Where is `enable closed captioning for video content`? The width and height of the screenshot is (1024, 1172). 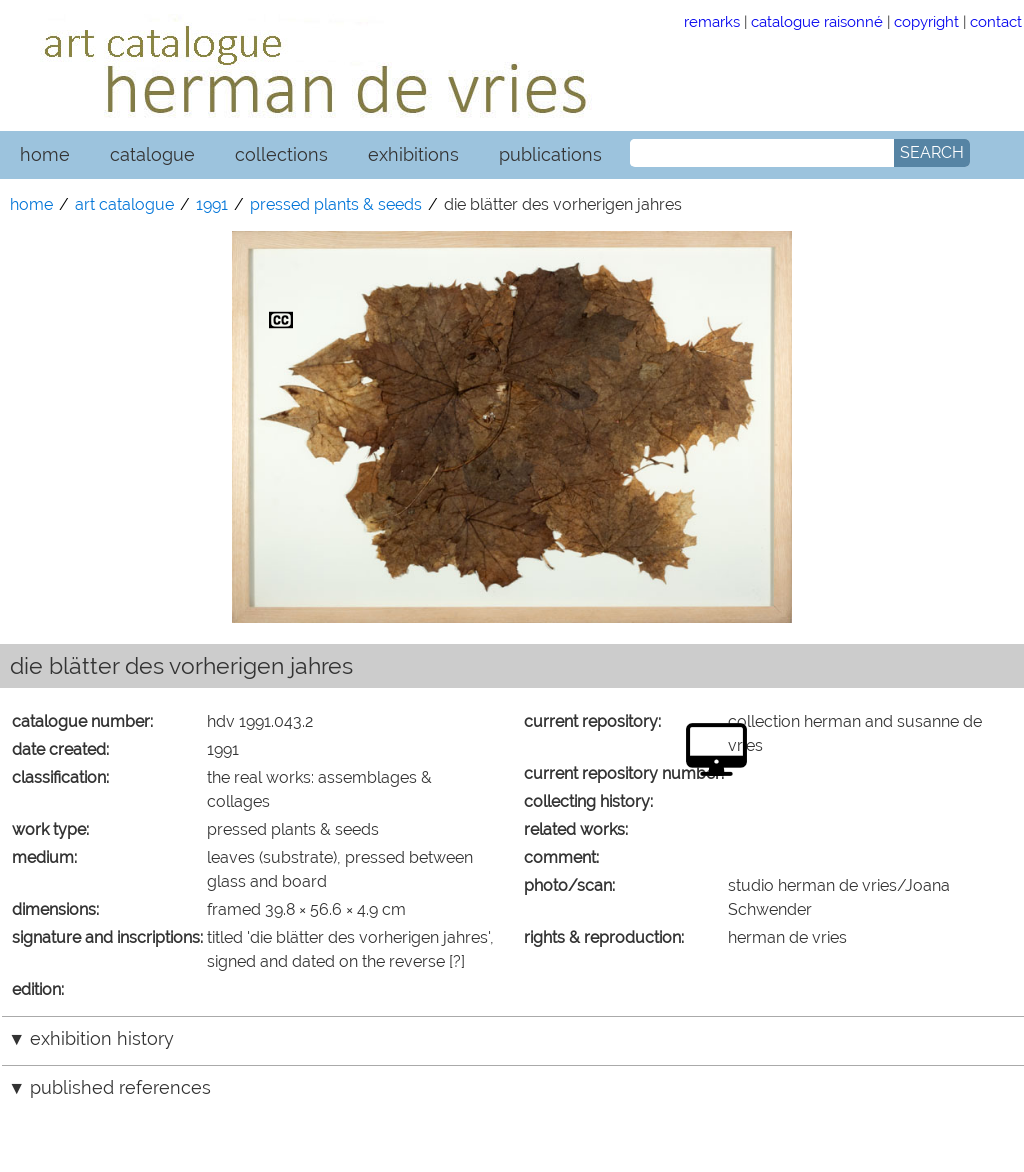
enable closed captioning for video content is located at coordinates (281, 320).